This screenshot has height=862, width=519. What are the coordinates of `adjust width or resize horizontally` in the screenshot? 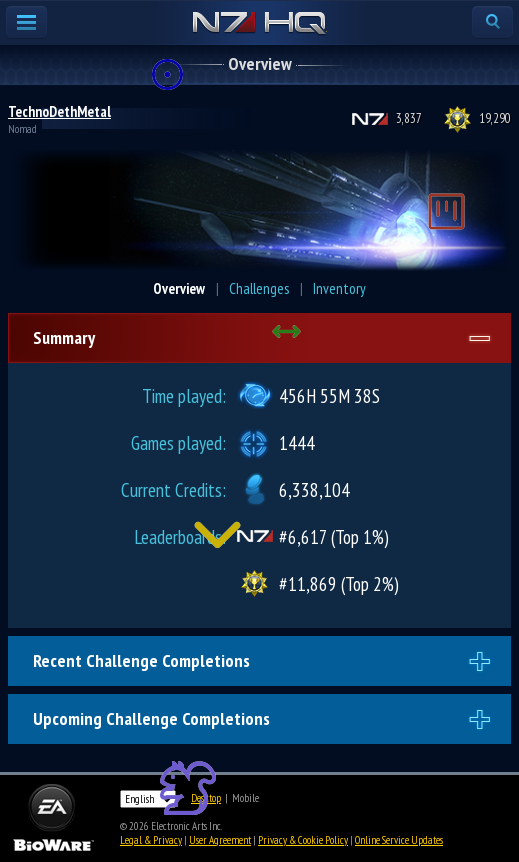 It's located at (286, 331).